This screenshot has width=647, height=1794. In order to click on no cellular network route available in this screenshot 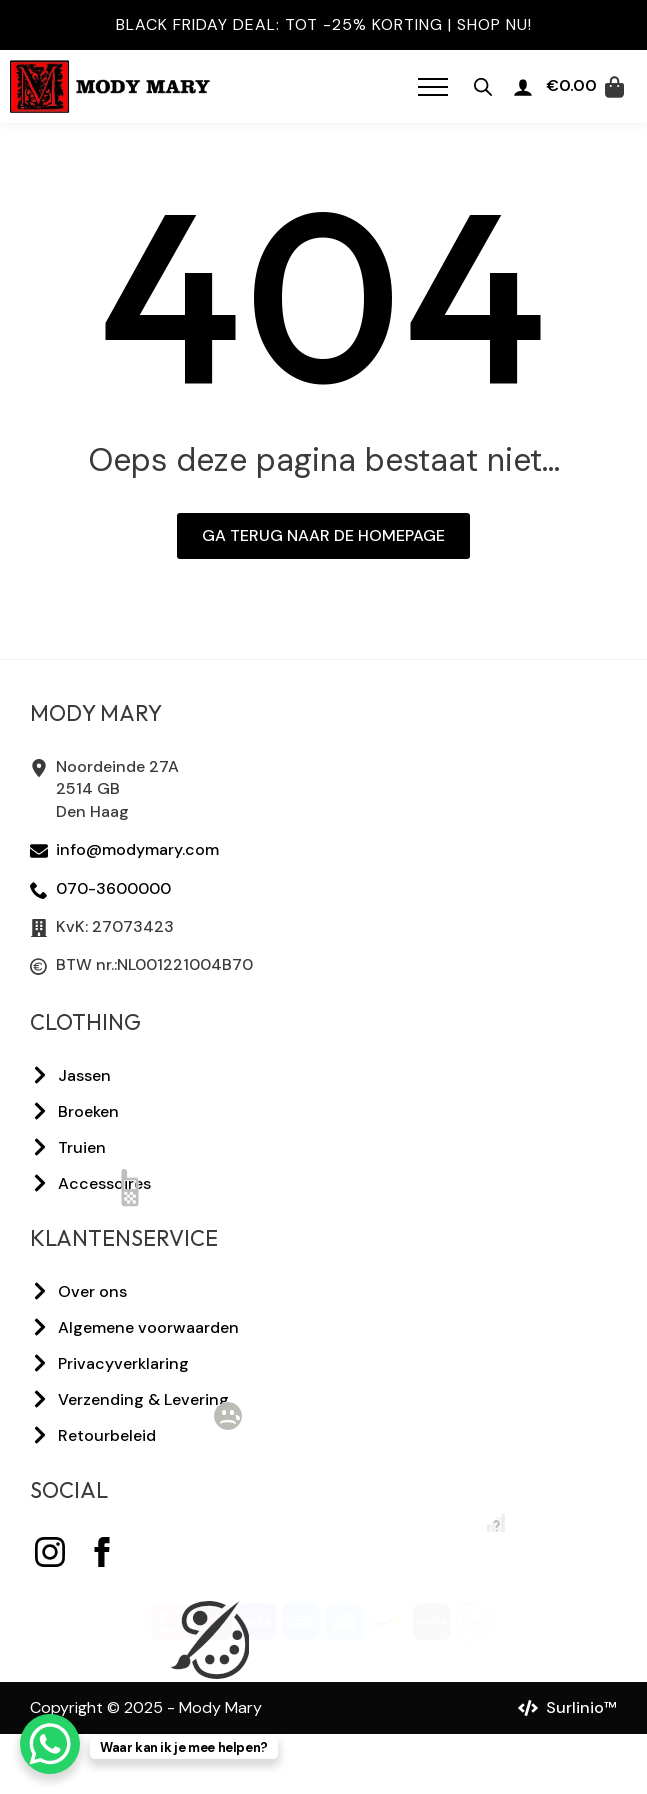, I will do `click(496, 1523)`.